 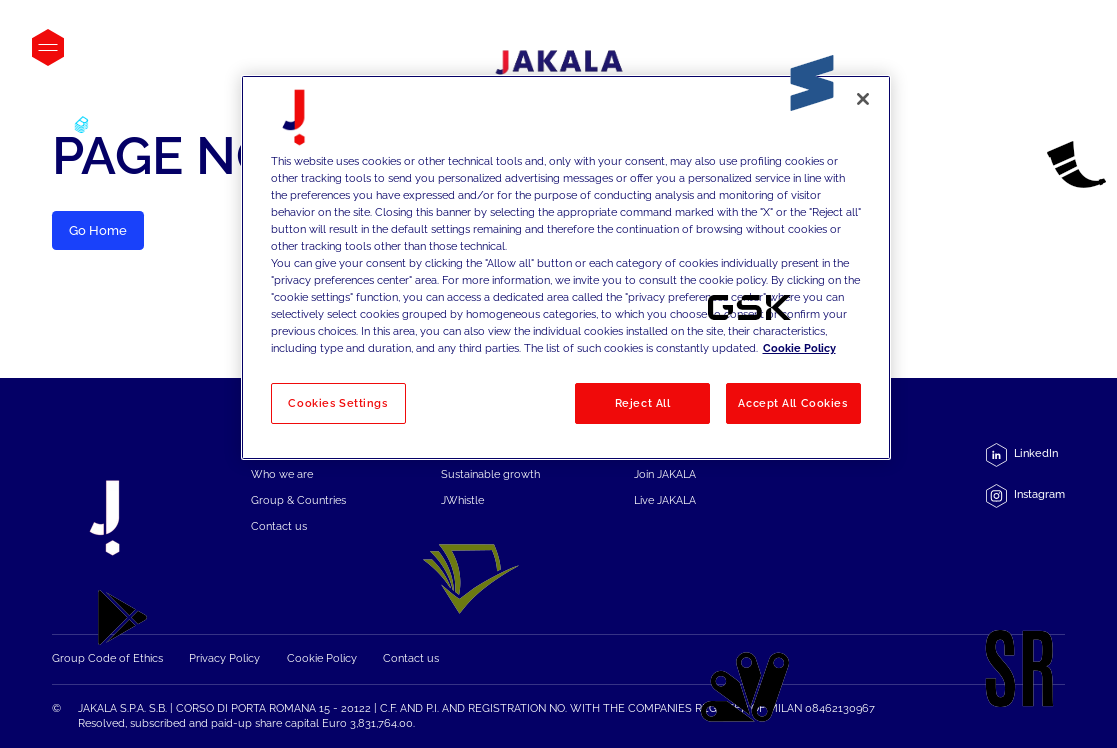 What do you see at coordinates (122, 617) in the screenshot?
I see `open the google play store` at bounding box center [122, 617].